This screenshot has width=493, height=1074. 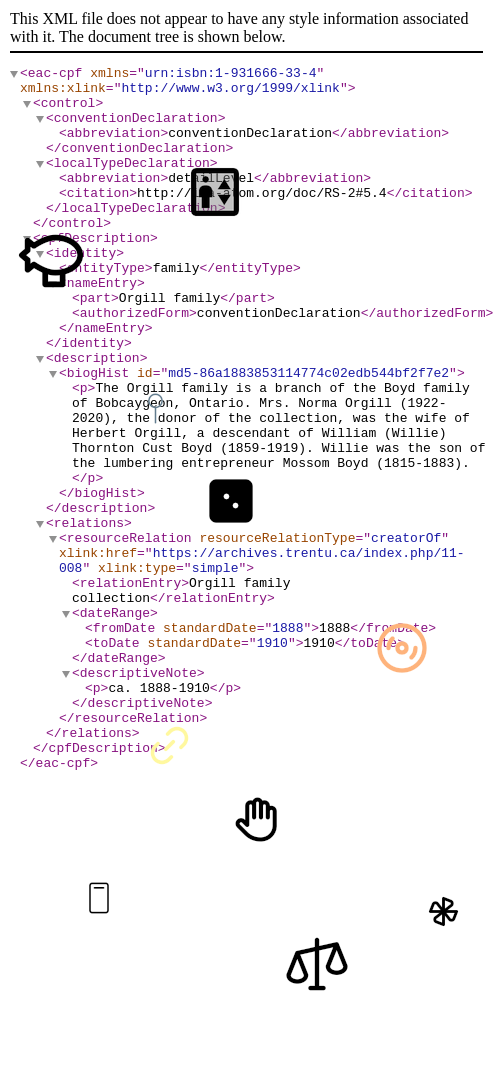 I want to click on roll dice or randomize selection, so click(x=231, y=501).